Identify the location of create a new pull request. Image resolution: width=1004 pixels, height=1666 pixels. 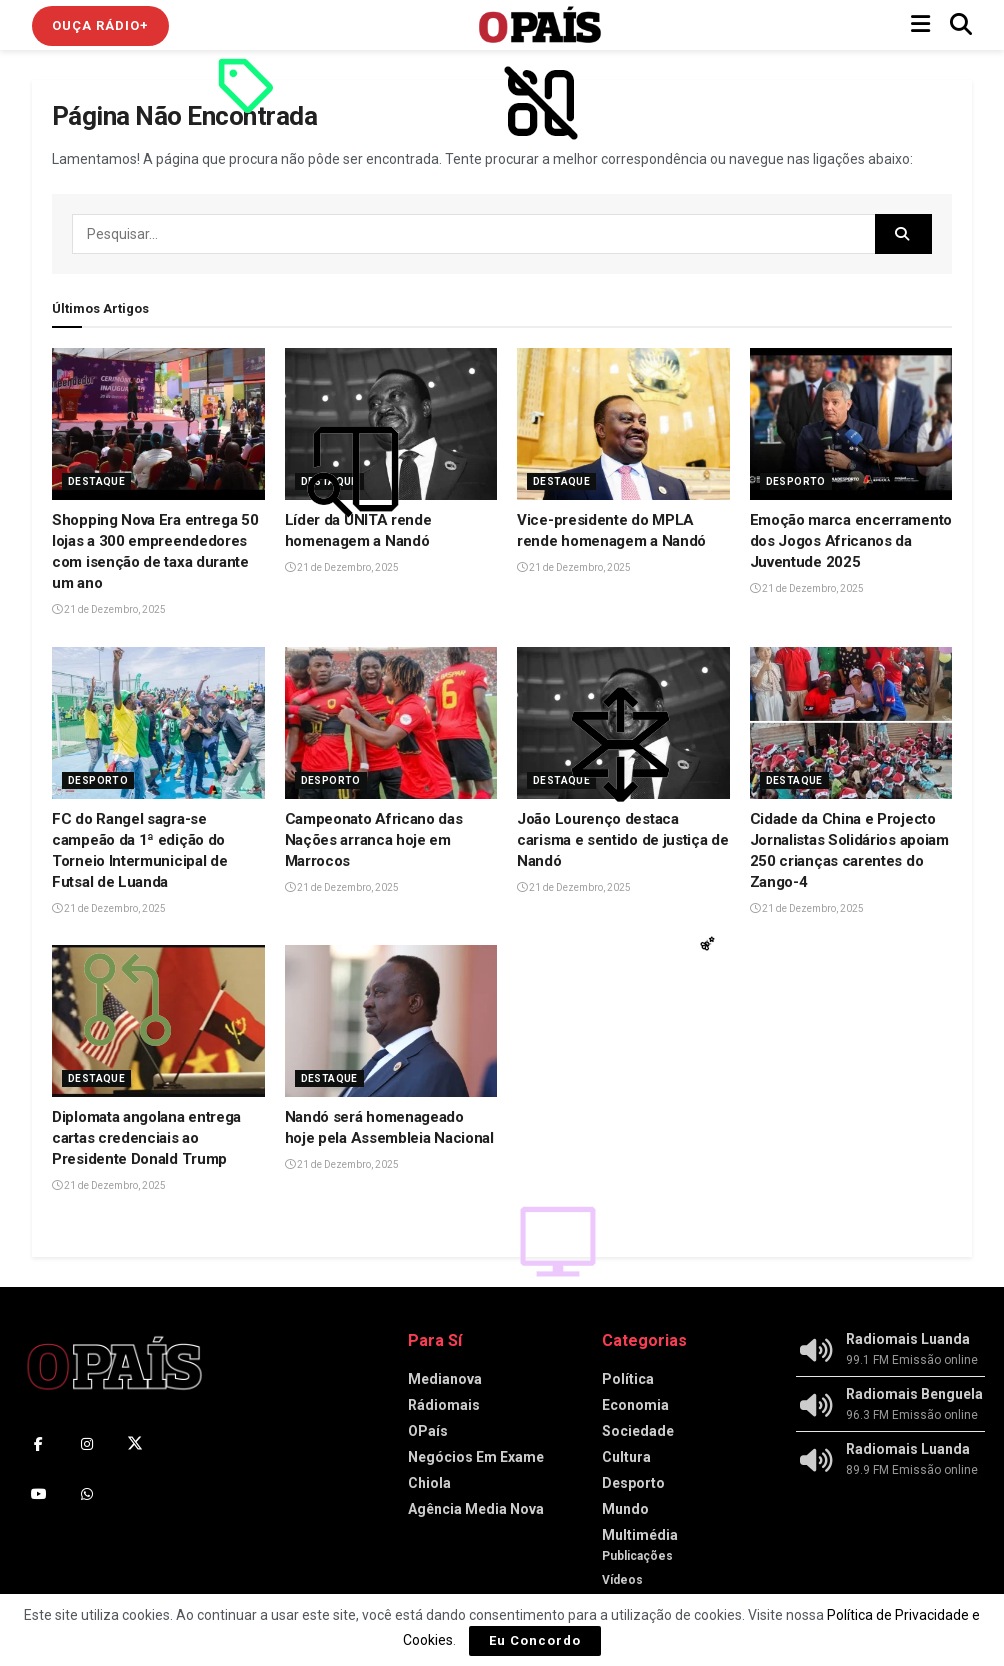
(127, 996).